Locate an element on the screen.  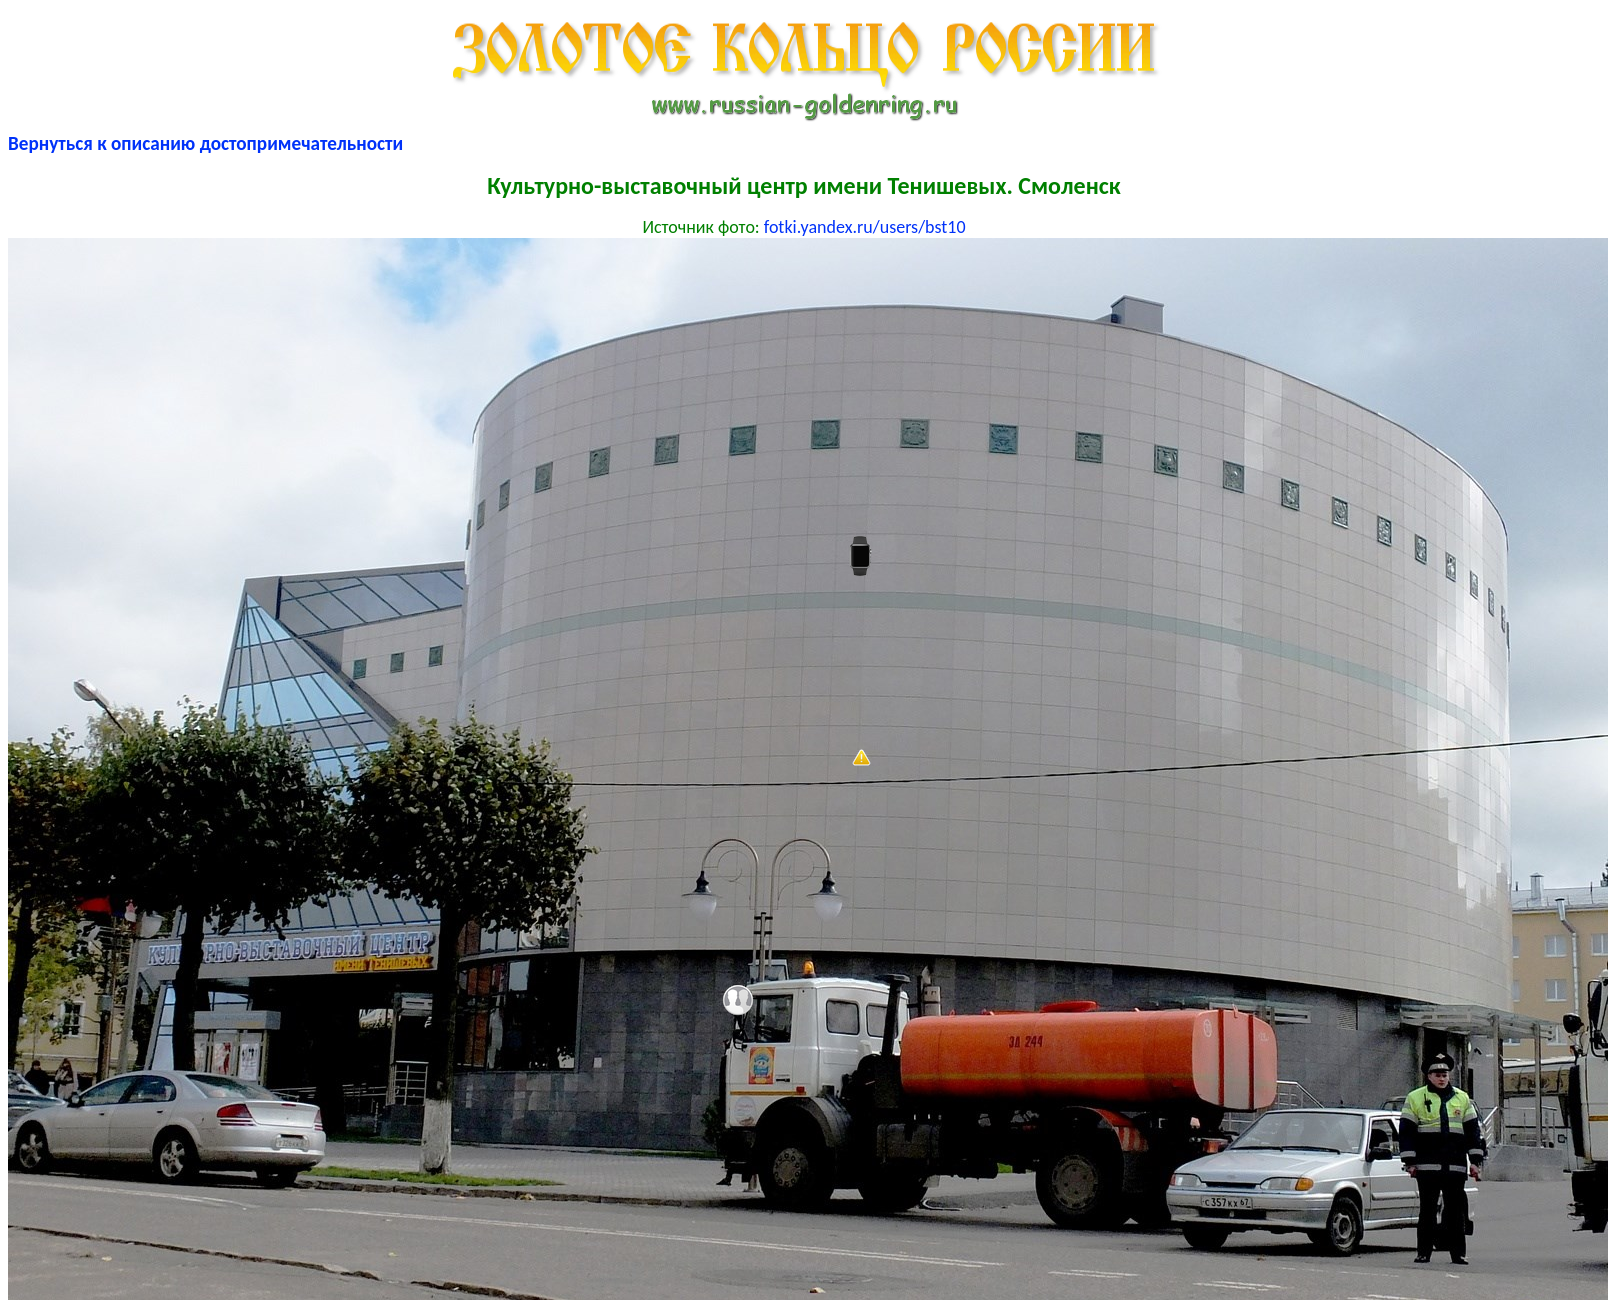
open diagnostics reporter to view system issues is located at coordinates (861, 757).